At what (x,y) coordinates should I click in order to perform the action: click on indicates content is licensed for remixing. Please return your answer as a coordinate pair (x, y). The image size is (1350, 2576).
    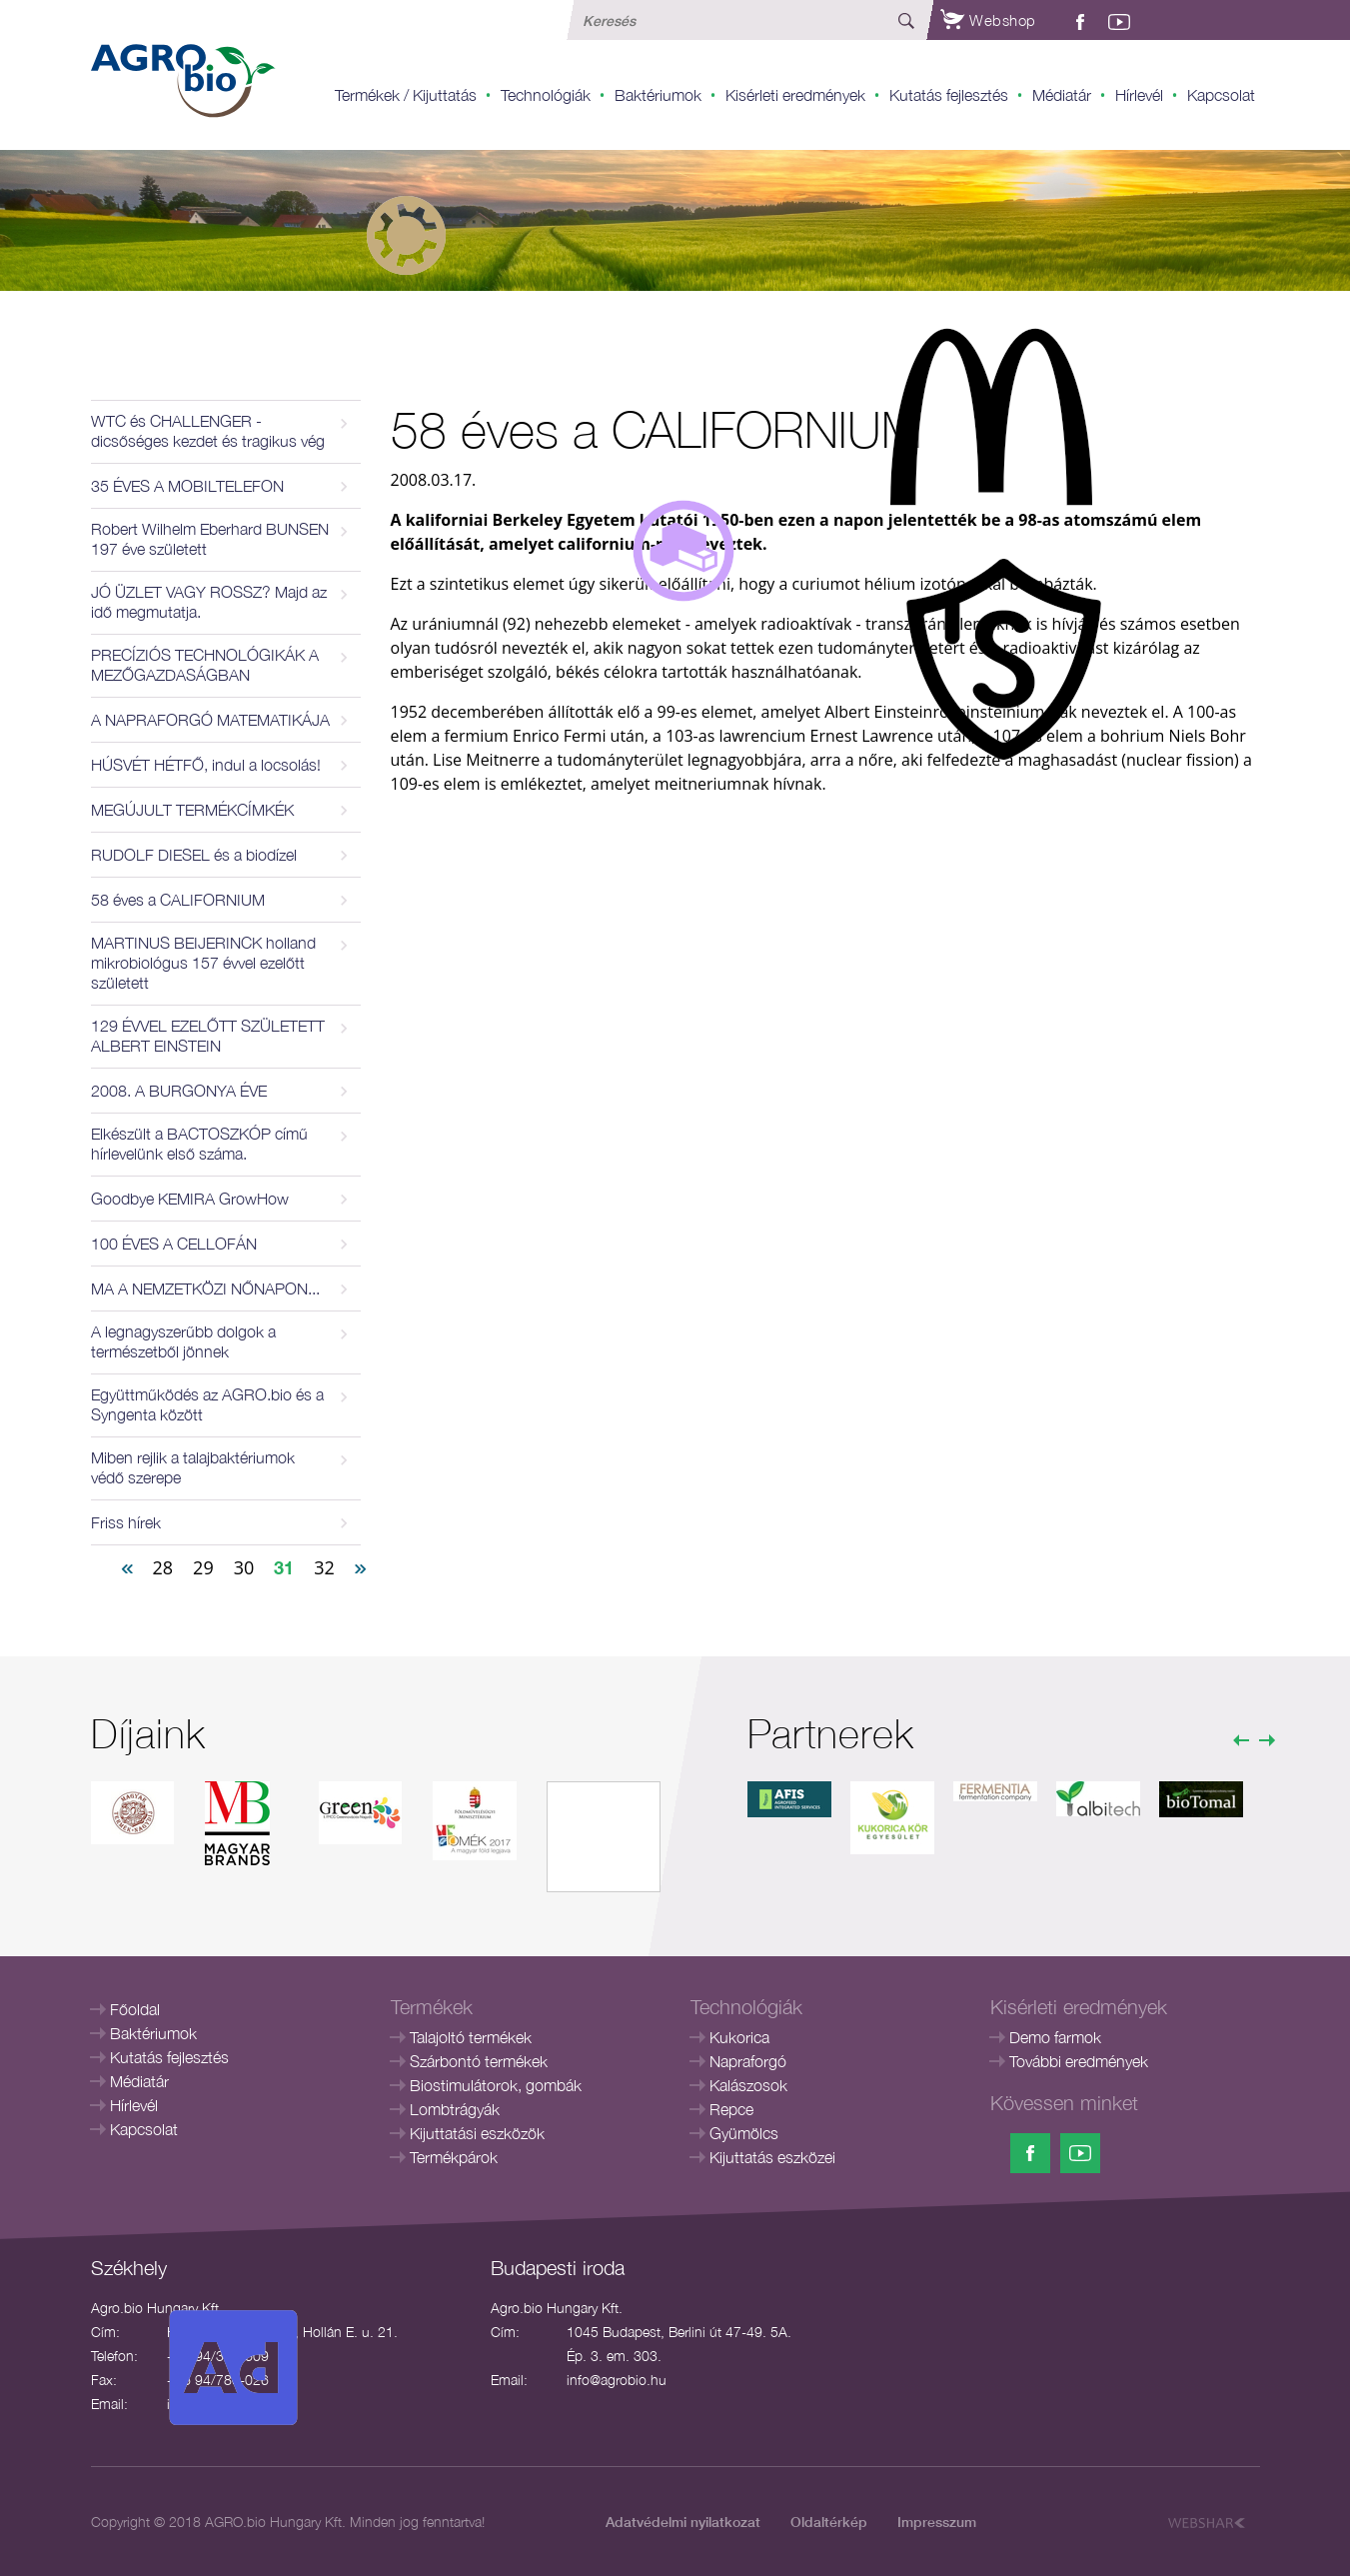
    Looking at the image, I should click on (683, 551).